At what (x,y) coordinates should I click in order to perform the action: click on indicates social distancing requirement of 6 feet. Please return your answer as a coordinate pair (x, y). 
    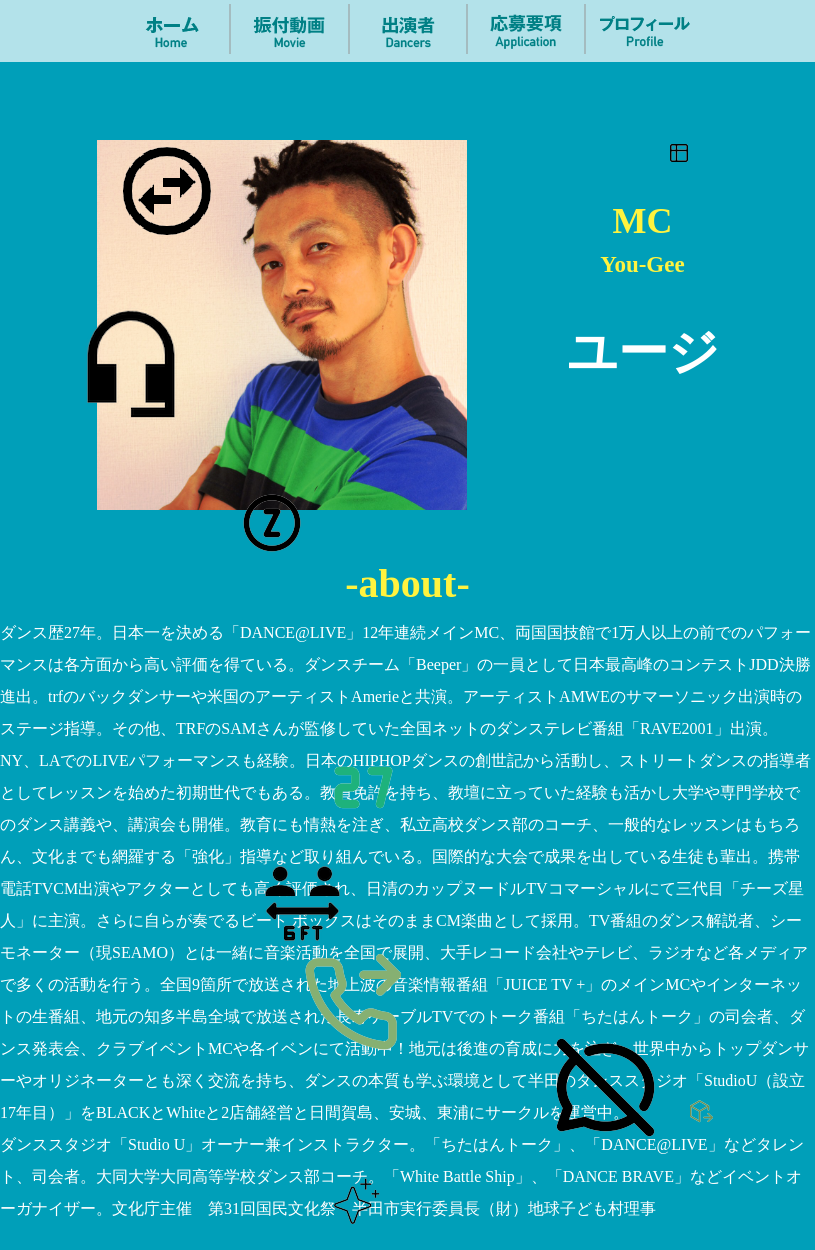
    Looking at the image, I should click on (302, 903).